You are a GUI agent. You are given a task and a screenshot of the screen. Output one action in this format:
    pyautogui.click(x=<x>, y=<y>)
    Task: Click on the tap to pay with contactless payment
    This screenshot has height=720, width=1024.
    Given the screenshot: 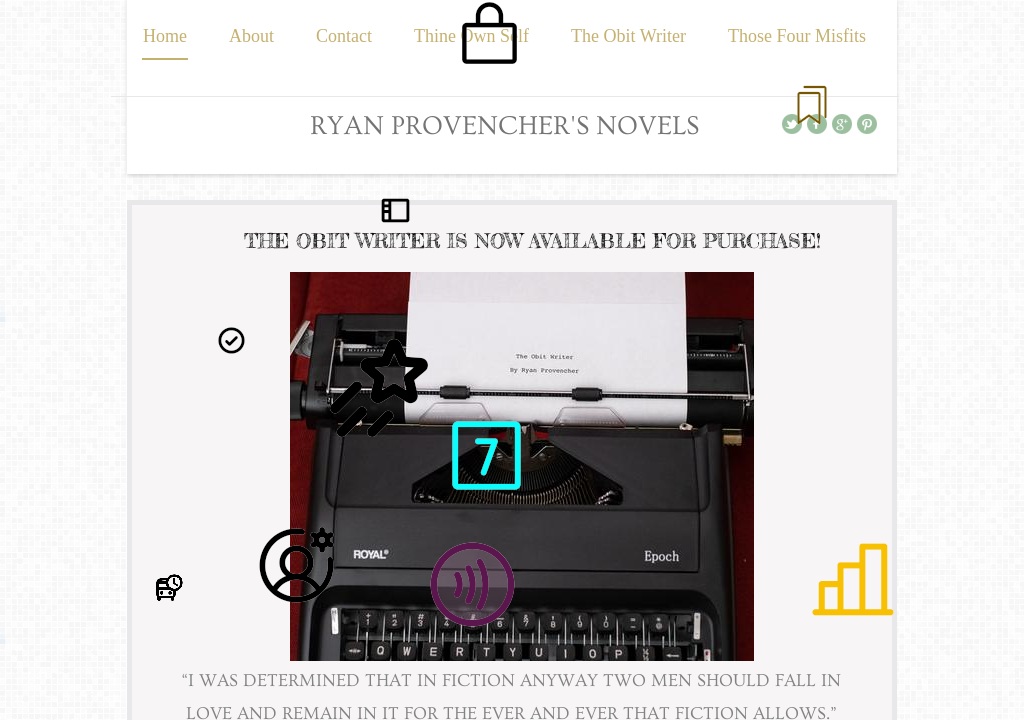 What is the action you would take?
    pyautogui.click(x=472, y=584)
    